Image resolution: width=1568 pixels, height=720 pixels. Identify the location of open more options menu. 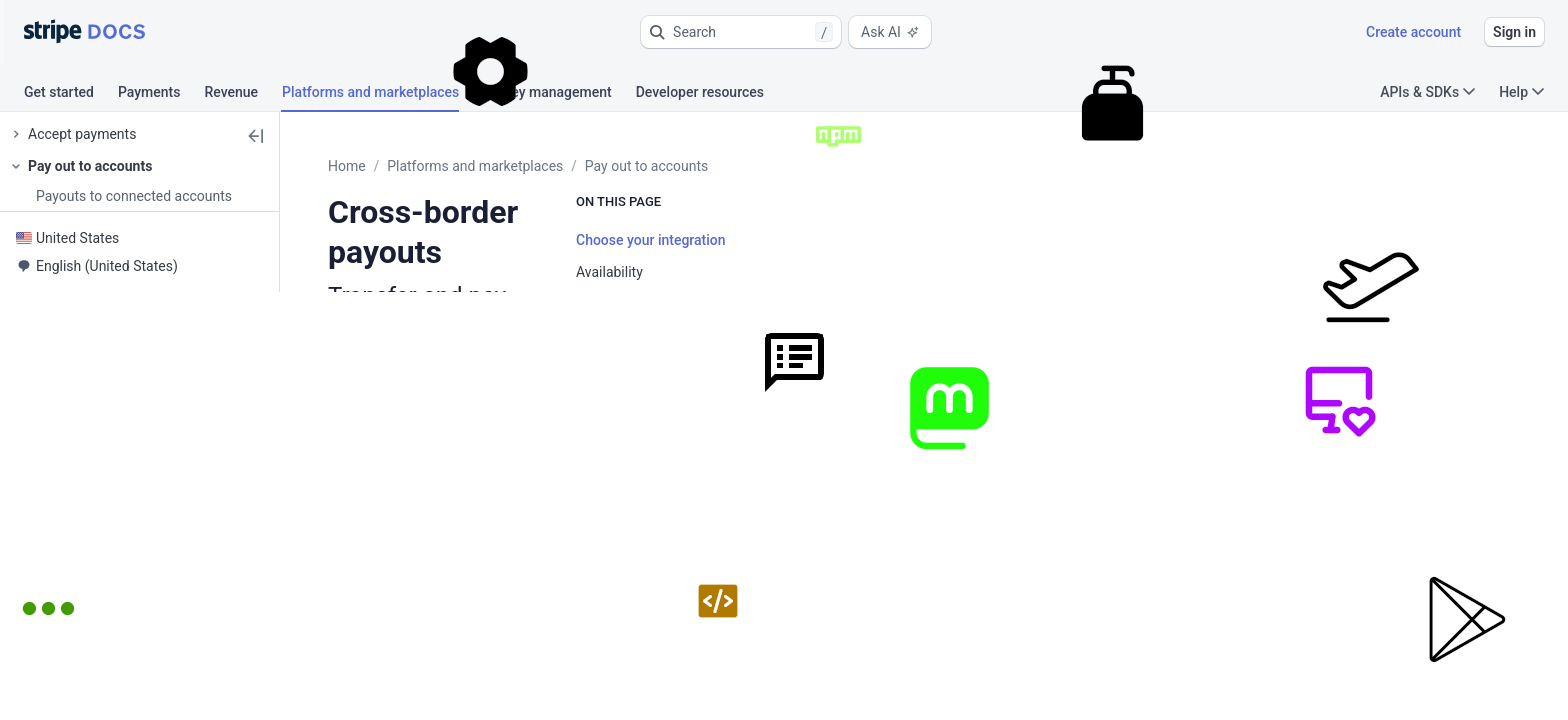
(48, 608).